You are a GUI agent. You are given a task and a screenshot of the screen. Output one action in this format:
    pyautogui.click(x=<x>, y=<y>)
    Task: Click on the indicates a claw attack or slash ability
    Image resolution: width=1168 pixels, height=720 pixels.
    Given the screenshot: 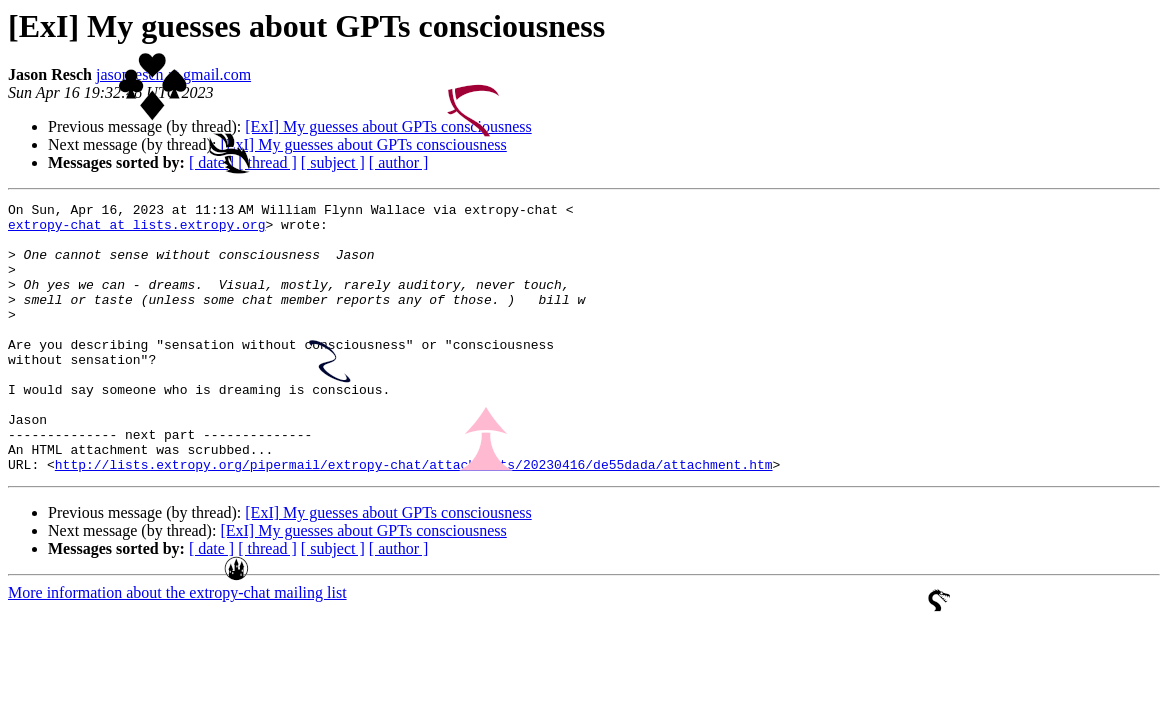 What is the action you would take?
    pyautogui.click(x=229, y=153)
    